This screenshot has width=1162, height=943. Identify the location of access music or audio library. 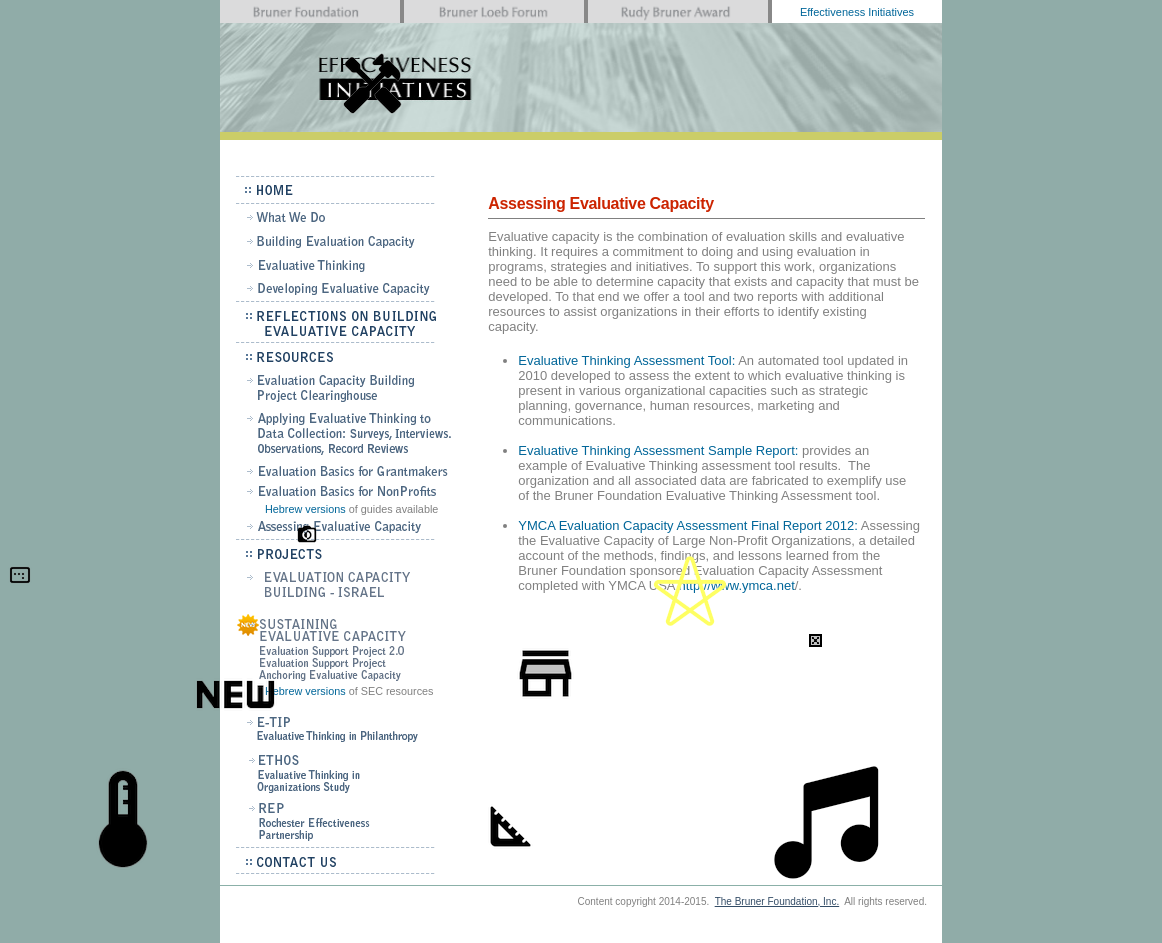
(832, 824).